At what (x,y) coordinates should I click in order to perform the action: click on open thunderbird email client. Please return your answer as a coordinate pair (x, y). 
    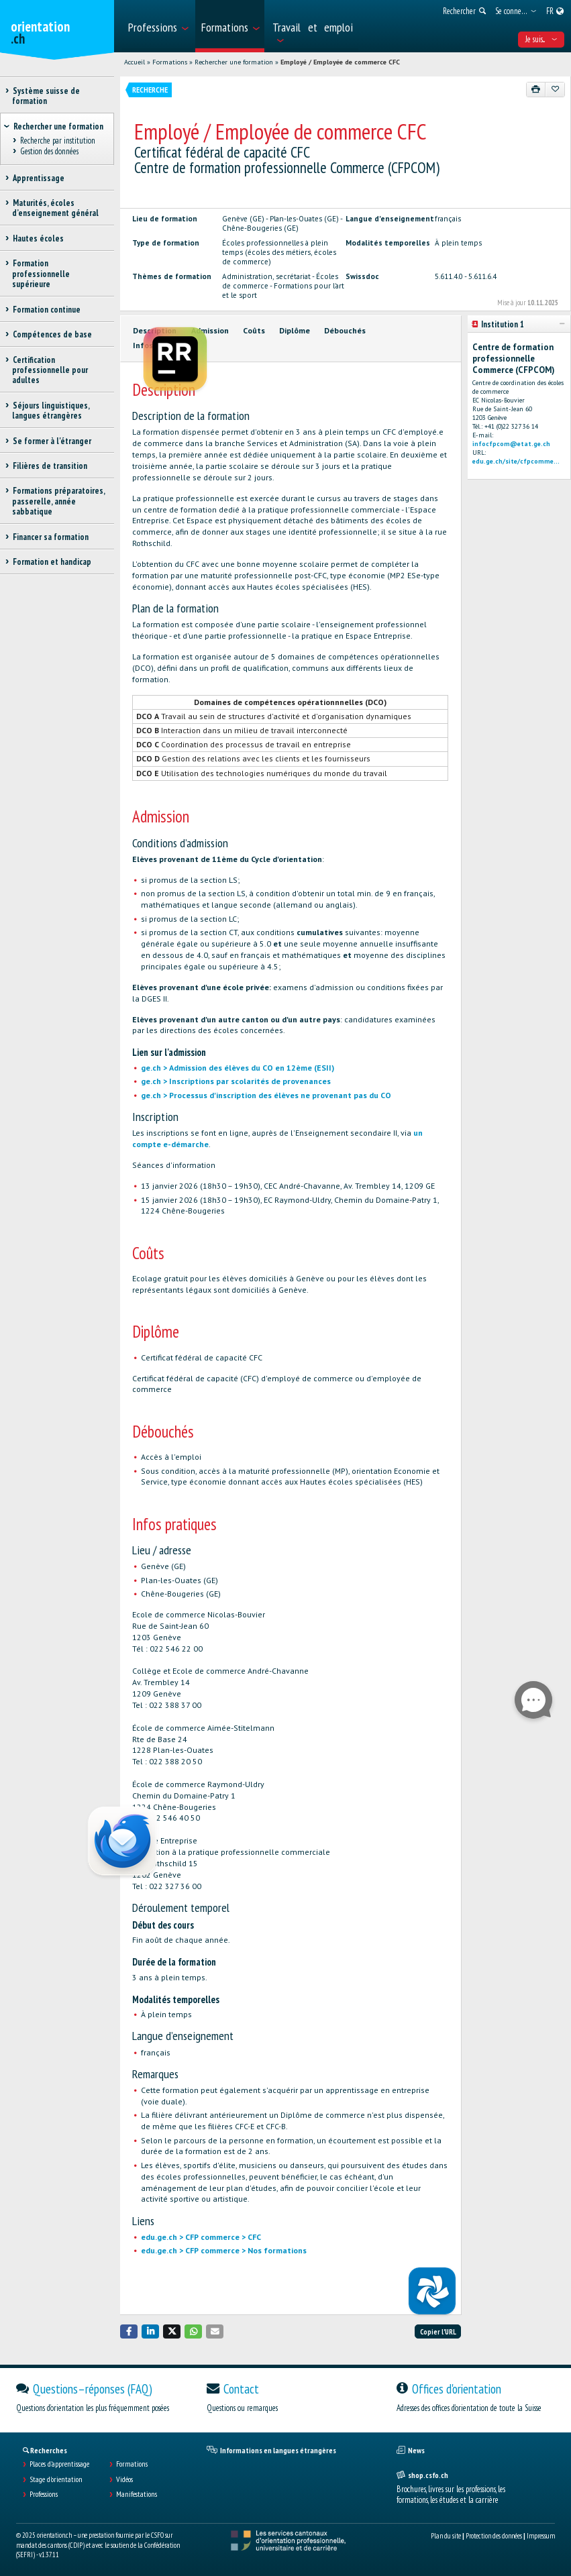
    Looking at the image, I should click on (122, 1841).